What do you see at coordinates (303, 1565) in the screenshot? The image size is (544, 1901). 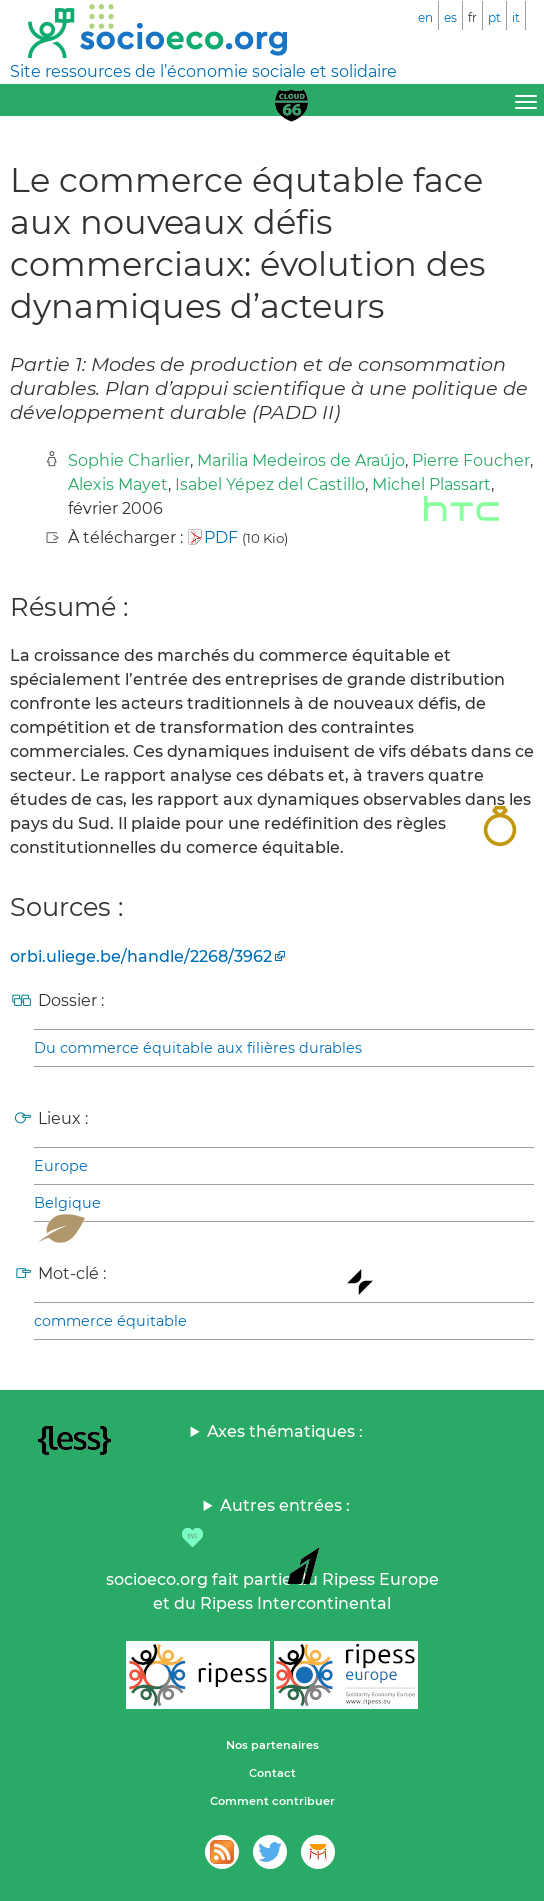 I see `razorpay payment gateway logo` at bounding box center [303, 1565].